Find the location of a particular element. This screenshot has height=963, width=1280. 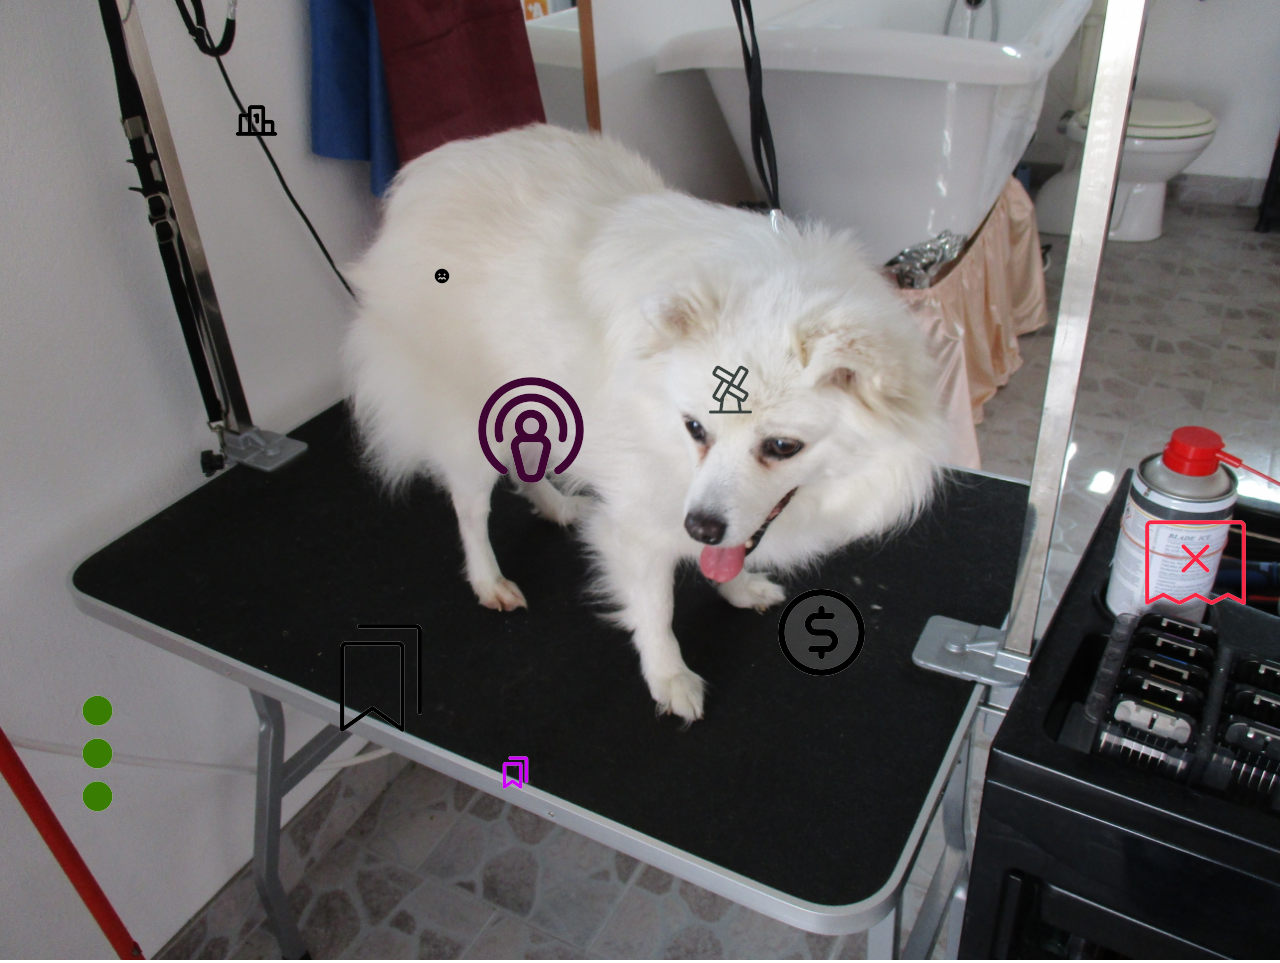

cancel or void a receipt is located at coordinates (1195, 562).